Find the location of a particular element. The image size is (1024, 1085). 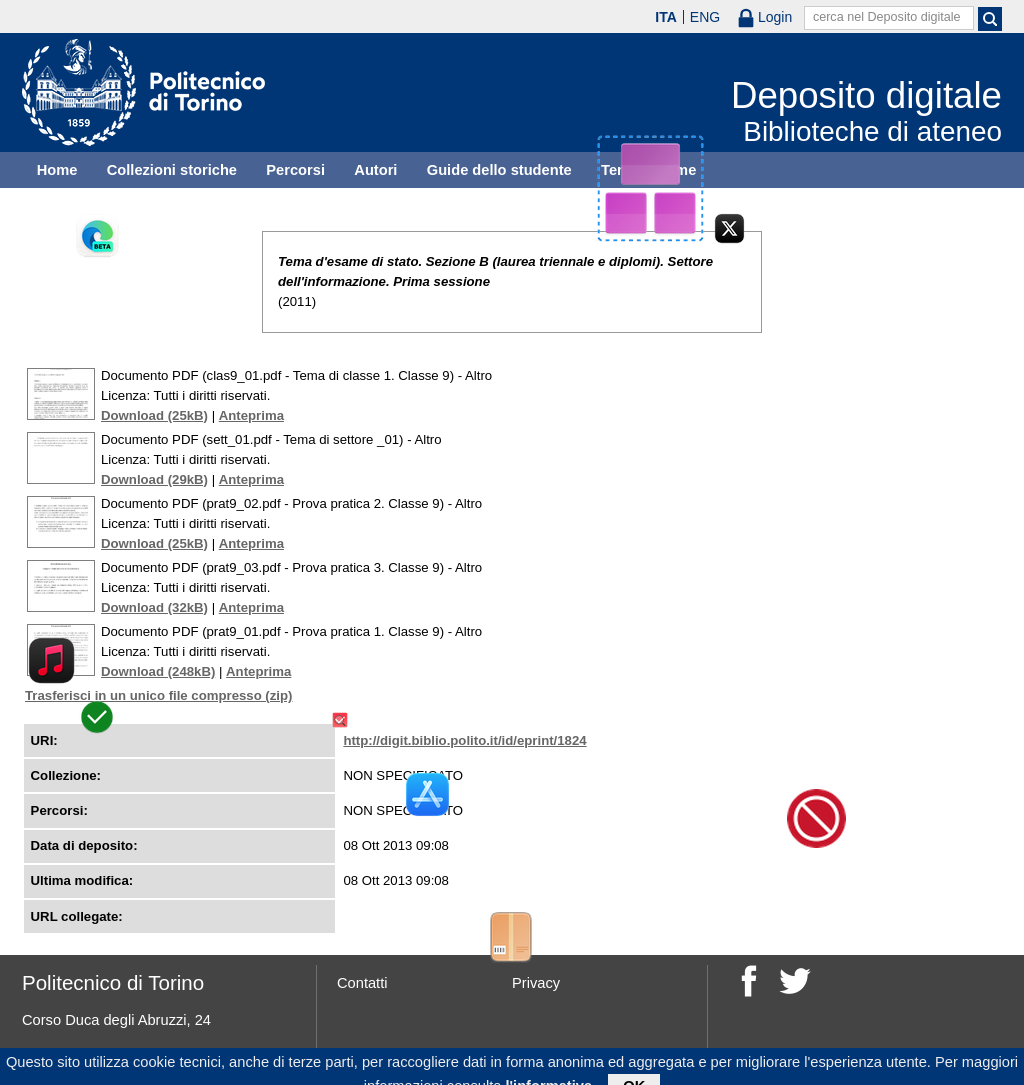

open microsoft edge beta browser is located at coordinates (97, 235).